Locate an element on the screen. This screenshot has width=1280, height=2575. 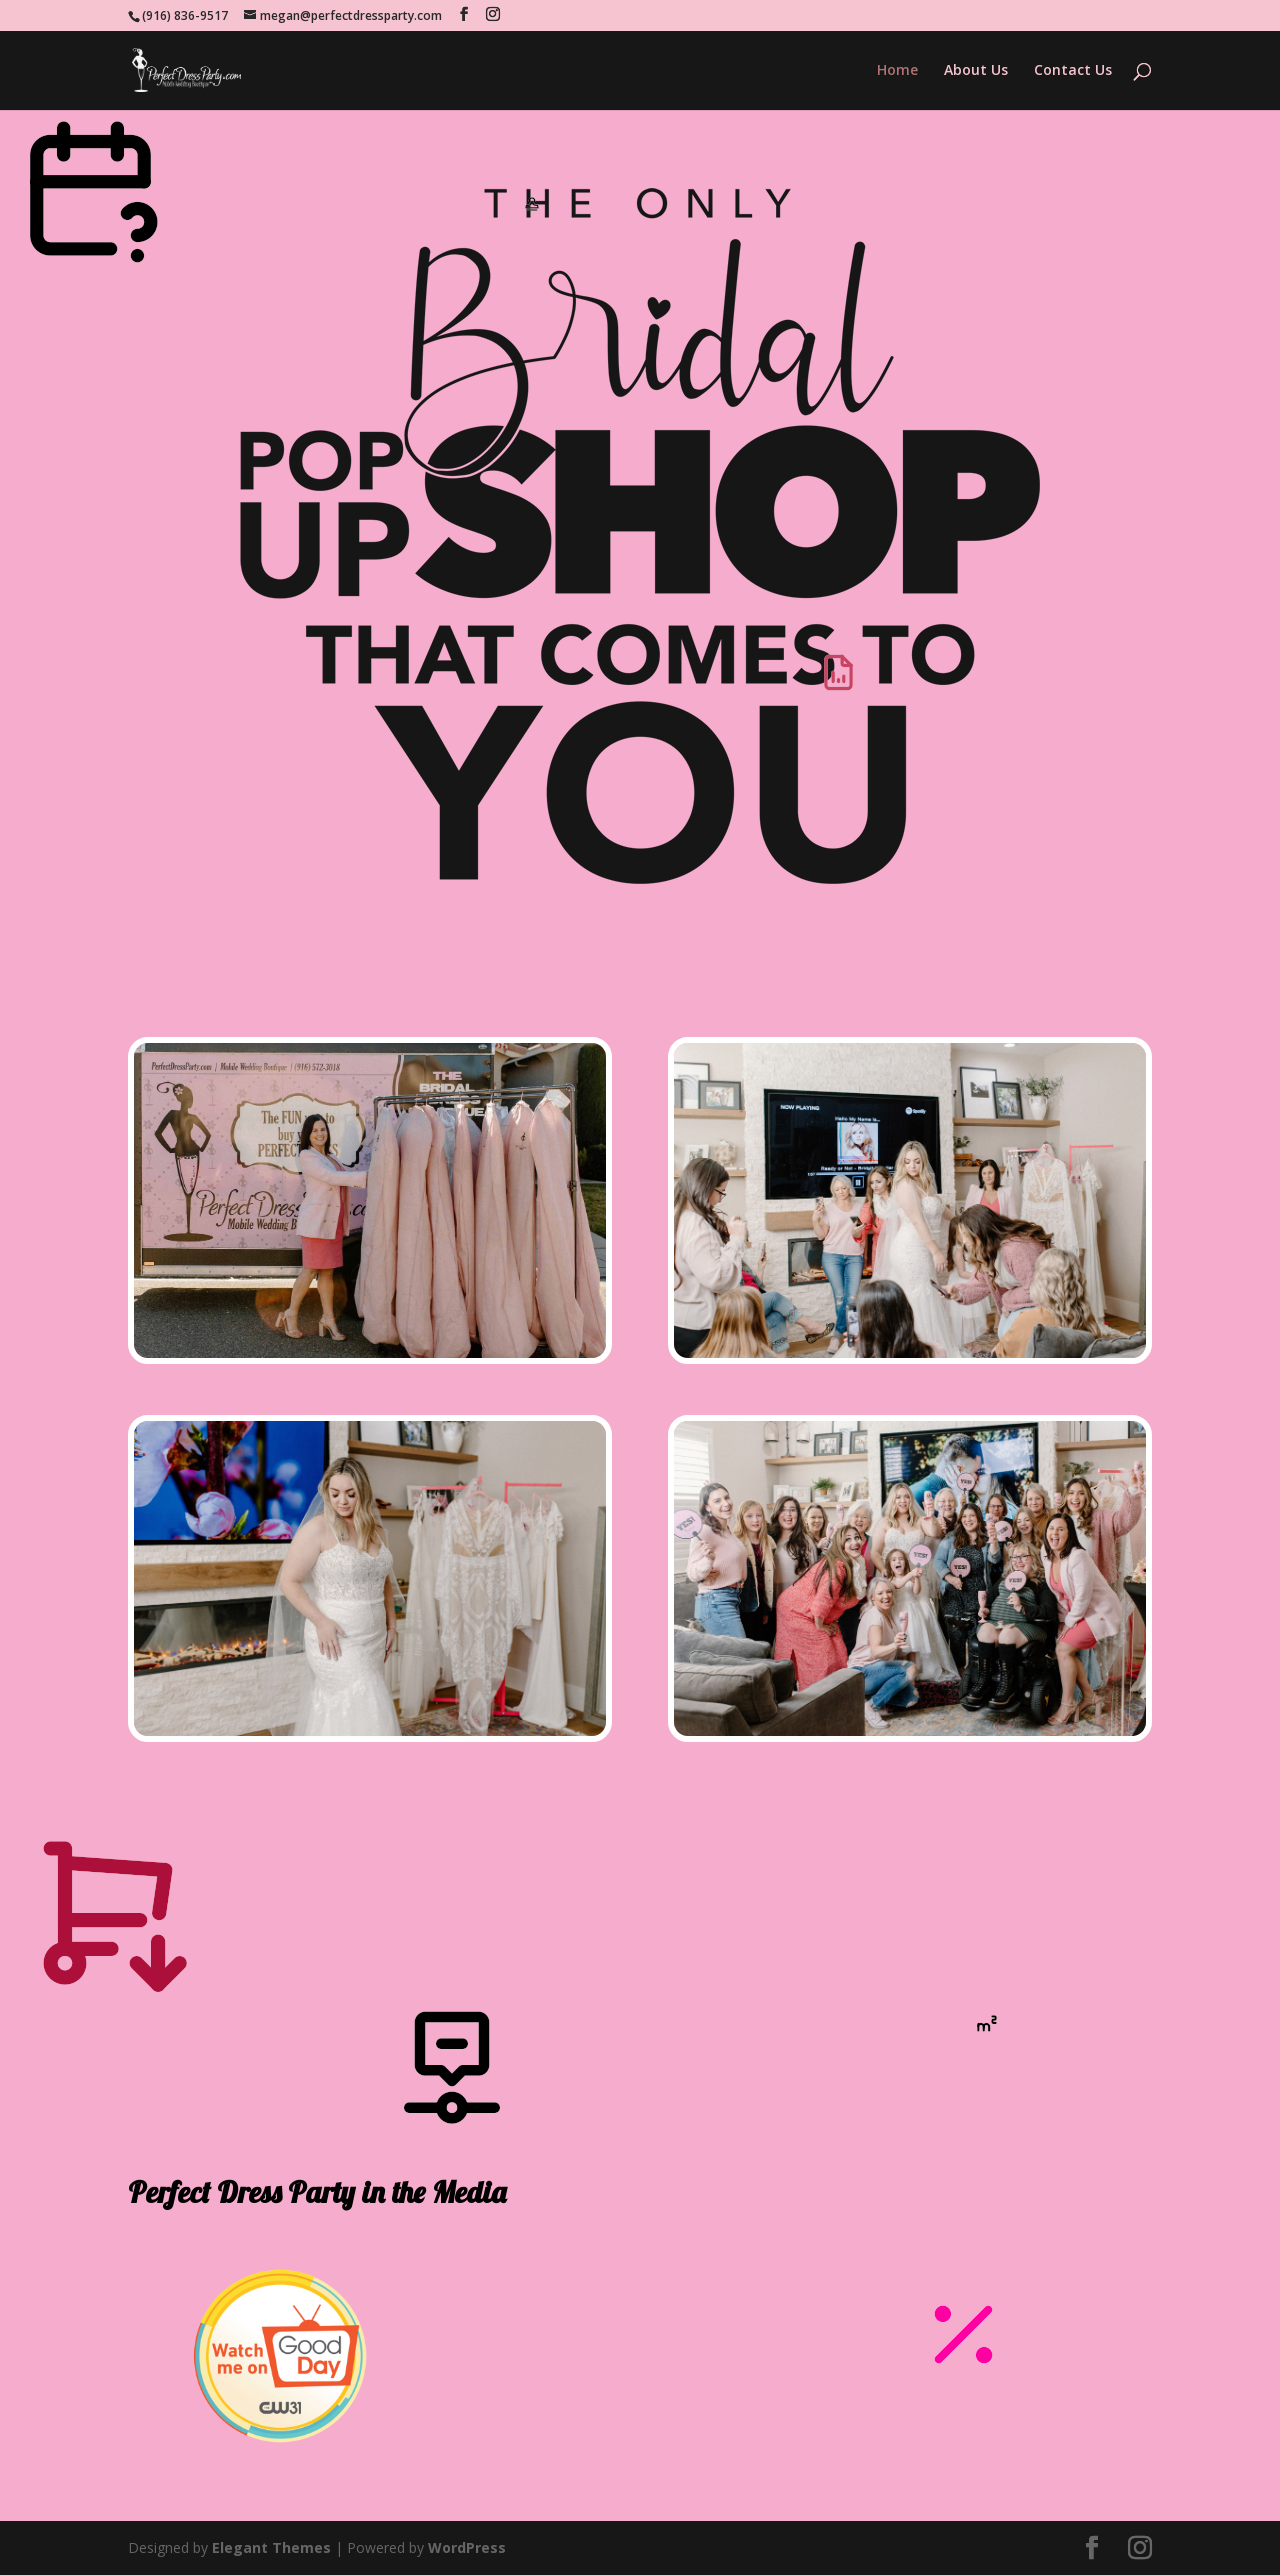
check for unconfirmed or pending events is located at coordinates (90, 188).